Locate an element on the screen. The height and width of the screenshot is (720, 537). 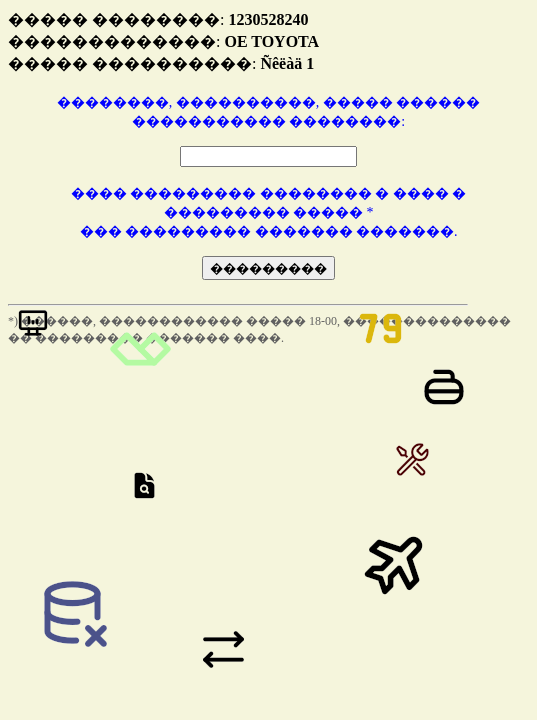
alpine.js framework logo is located at coordinates (140, 350).